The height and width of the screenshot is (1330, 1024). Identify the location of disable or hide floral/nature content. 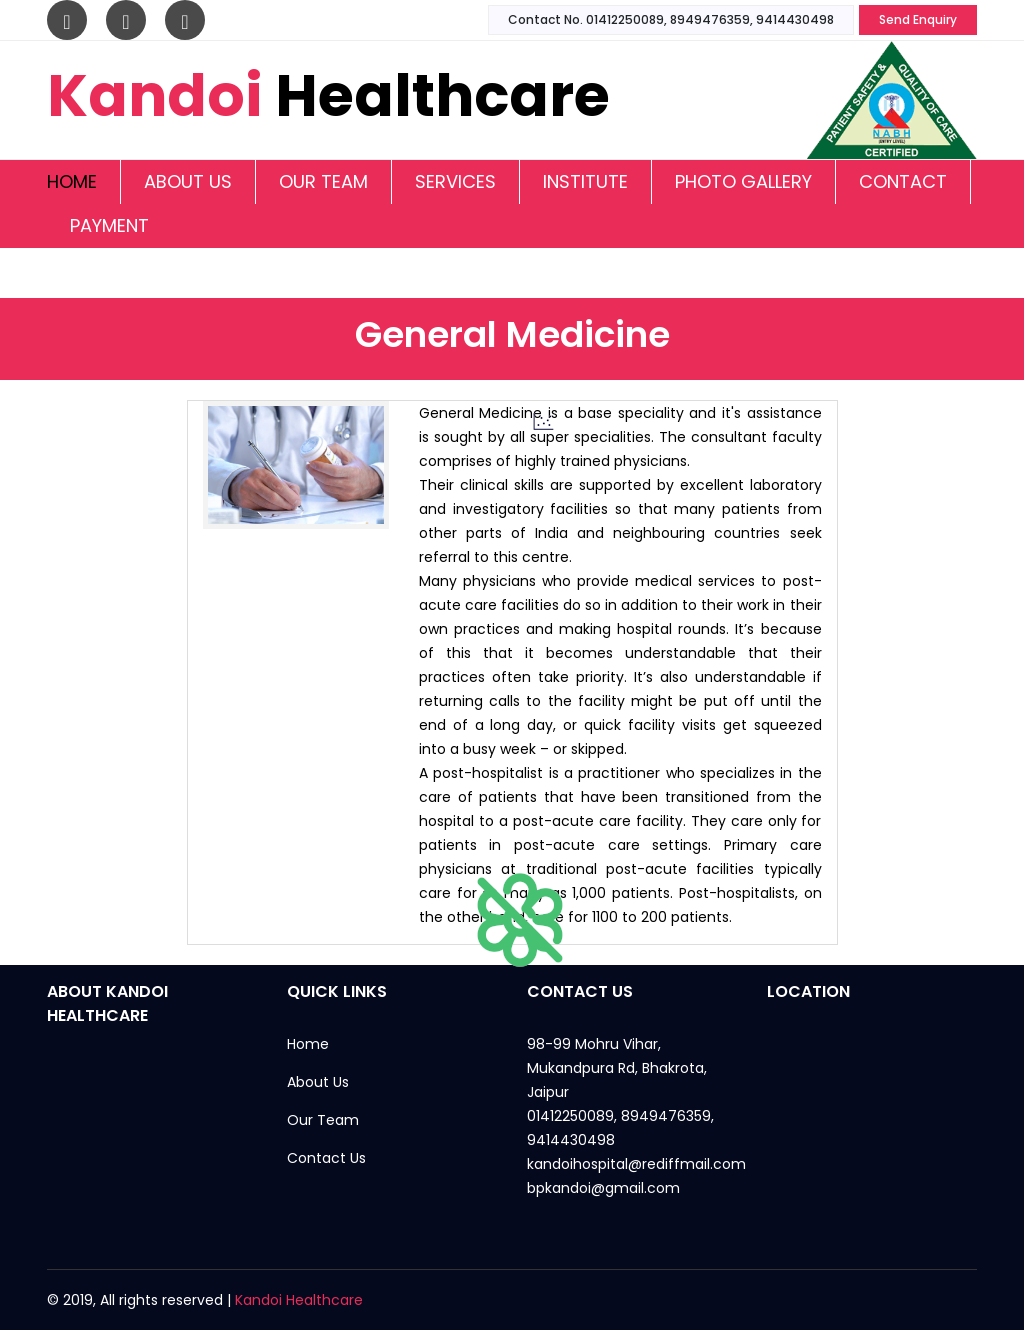
(520, 920).